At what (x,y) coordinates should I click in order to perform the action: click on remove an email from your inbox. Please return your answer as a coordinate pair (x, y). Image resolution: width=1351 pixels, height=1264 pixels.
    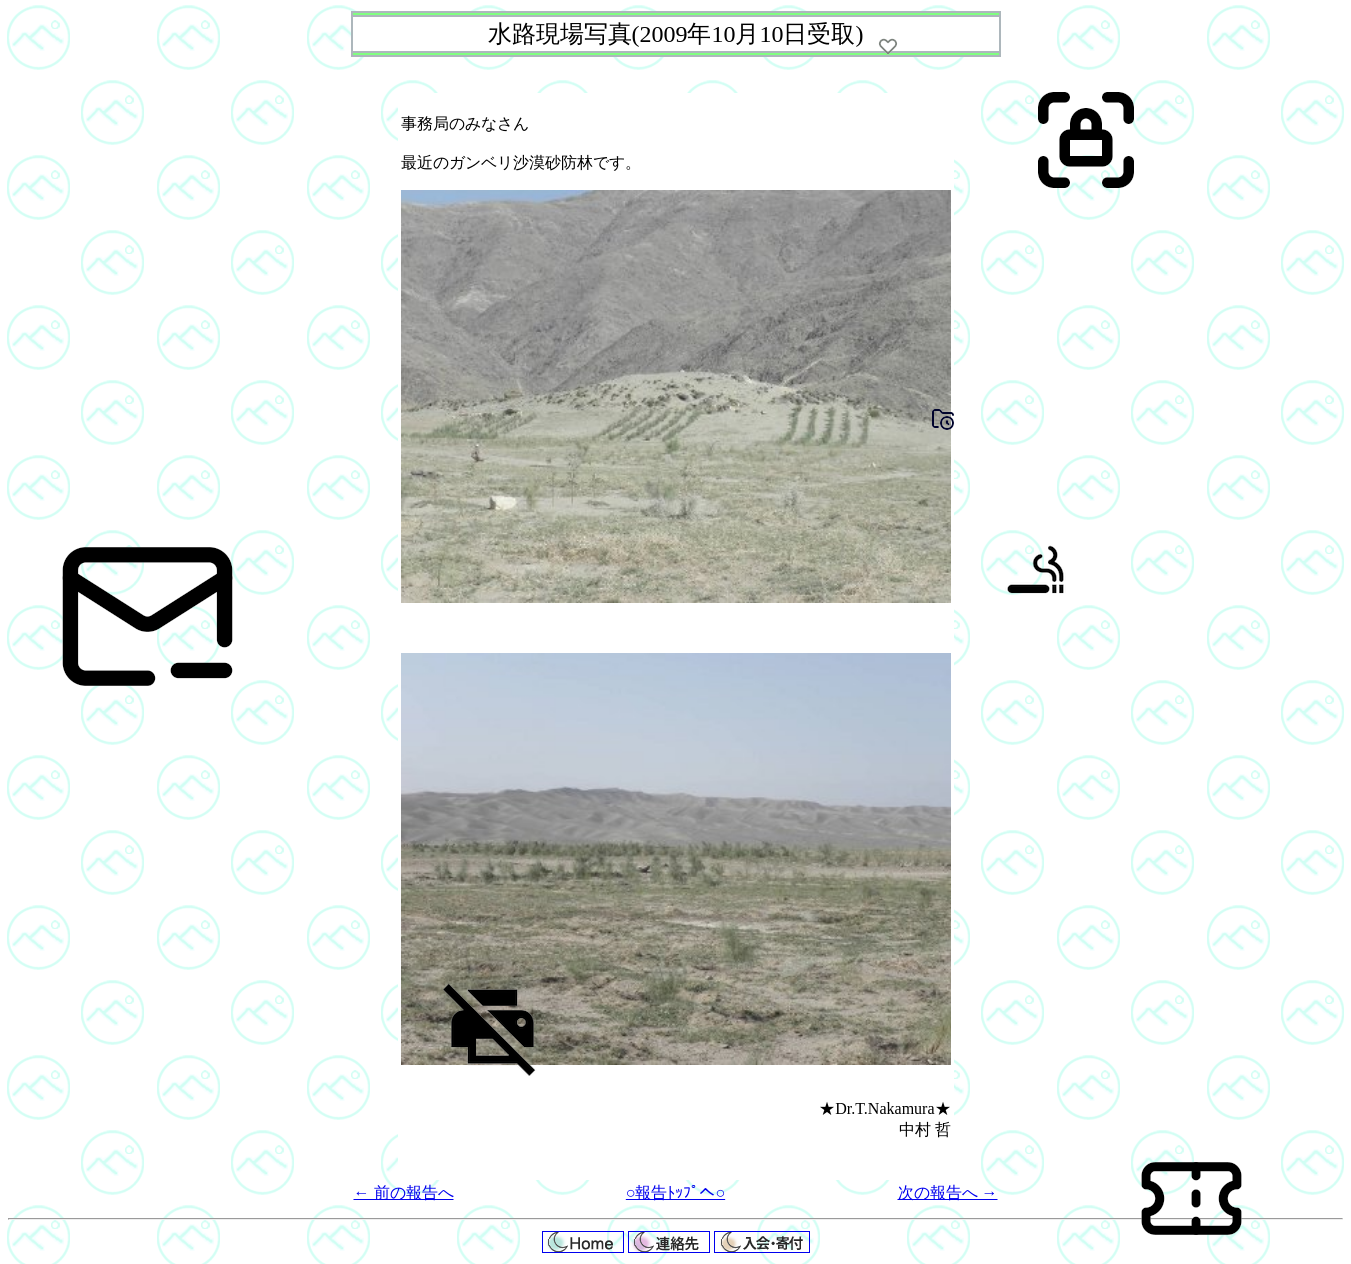
    Looking at the image, I should click on (147, 616).